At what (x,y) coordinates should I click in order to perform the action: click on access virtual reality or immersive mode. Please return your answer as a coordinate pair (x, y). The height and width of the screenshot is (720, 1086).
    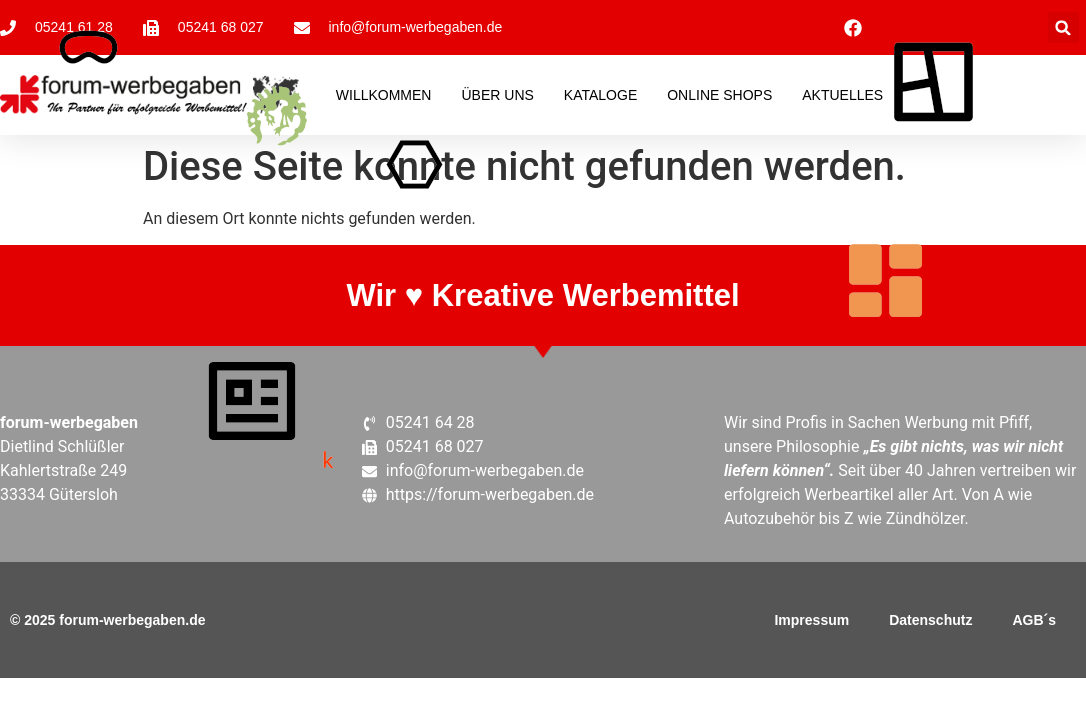
    Looking at the image, I should click on (88, 46).